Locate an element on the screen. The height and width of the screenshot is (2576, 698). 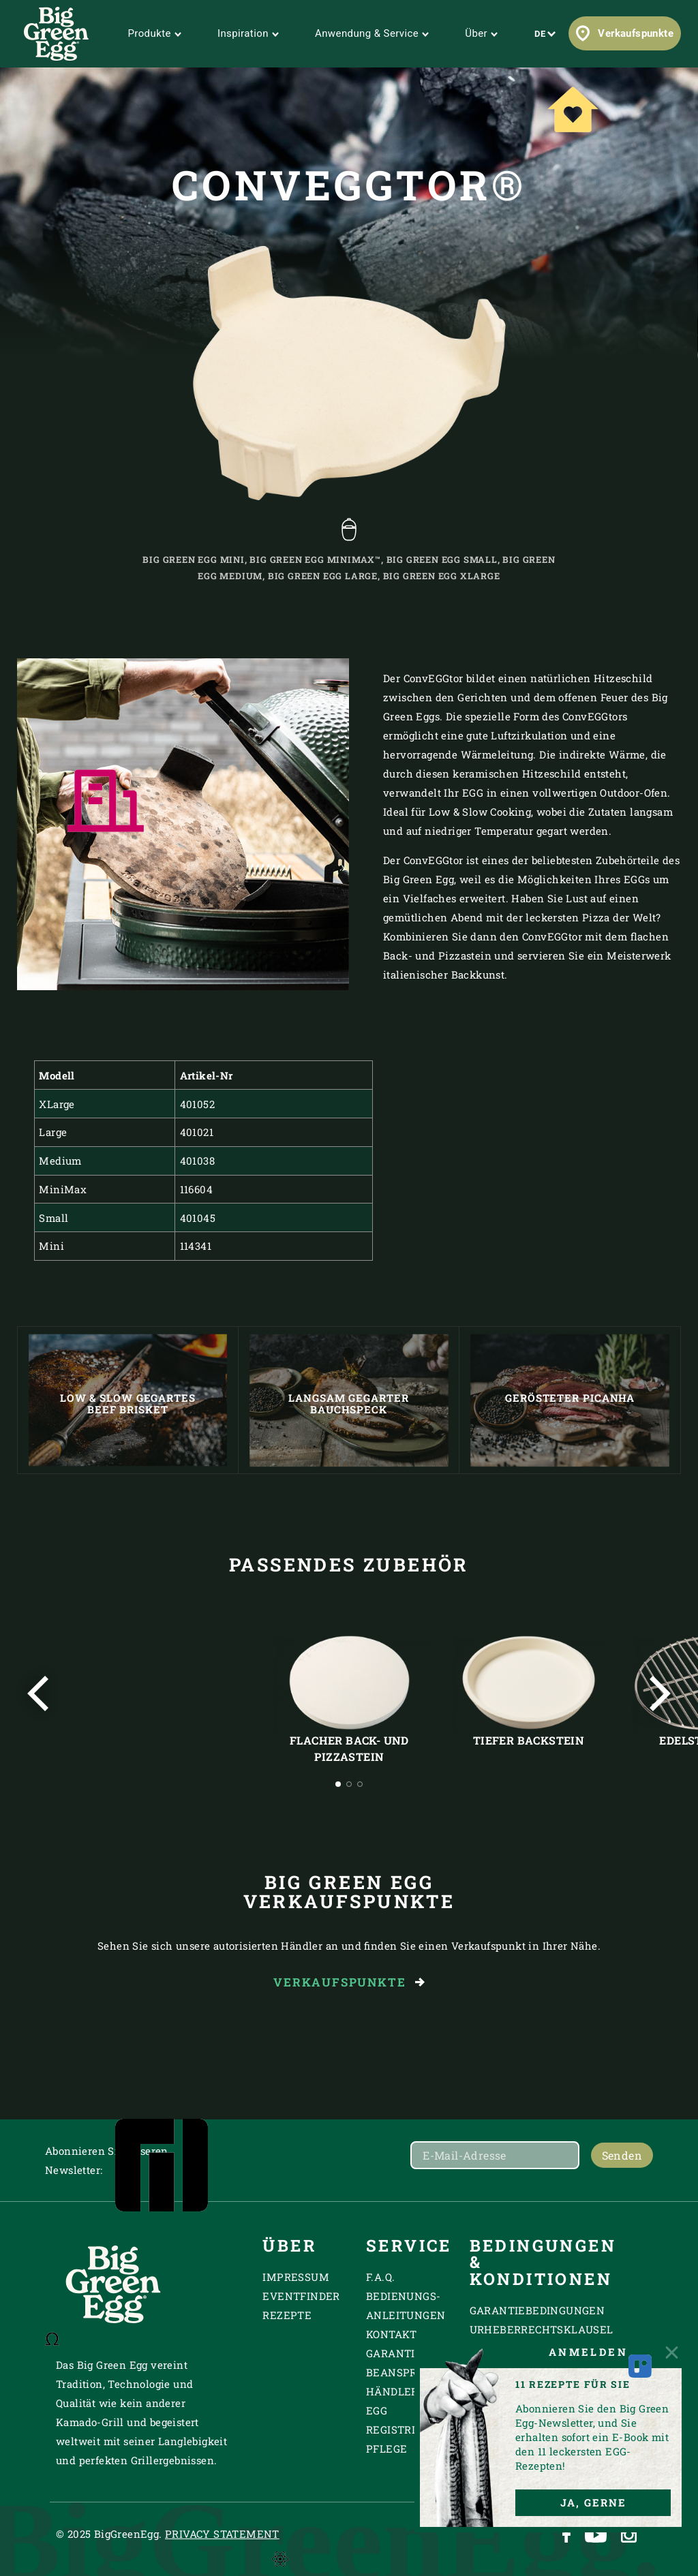
react.js framework logo is located at coordinates (280, 2559).